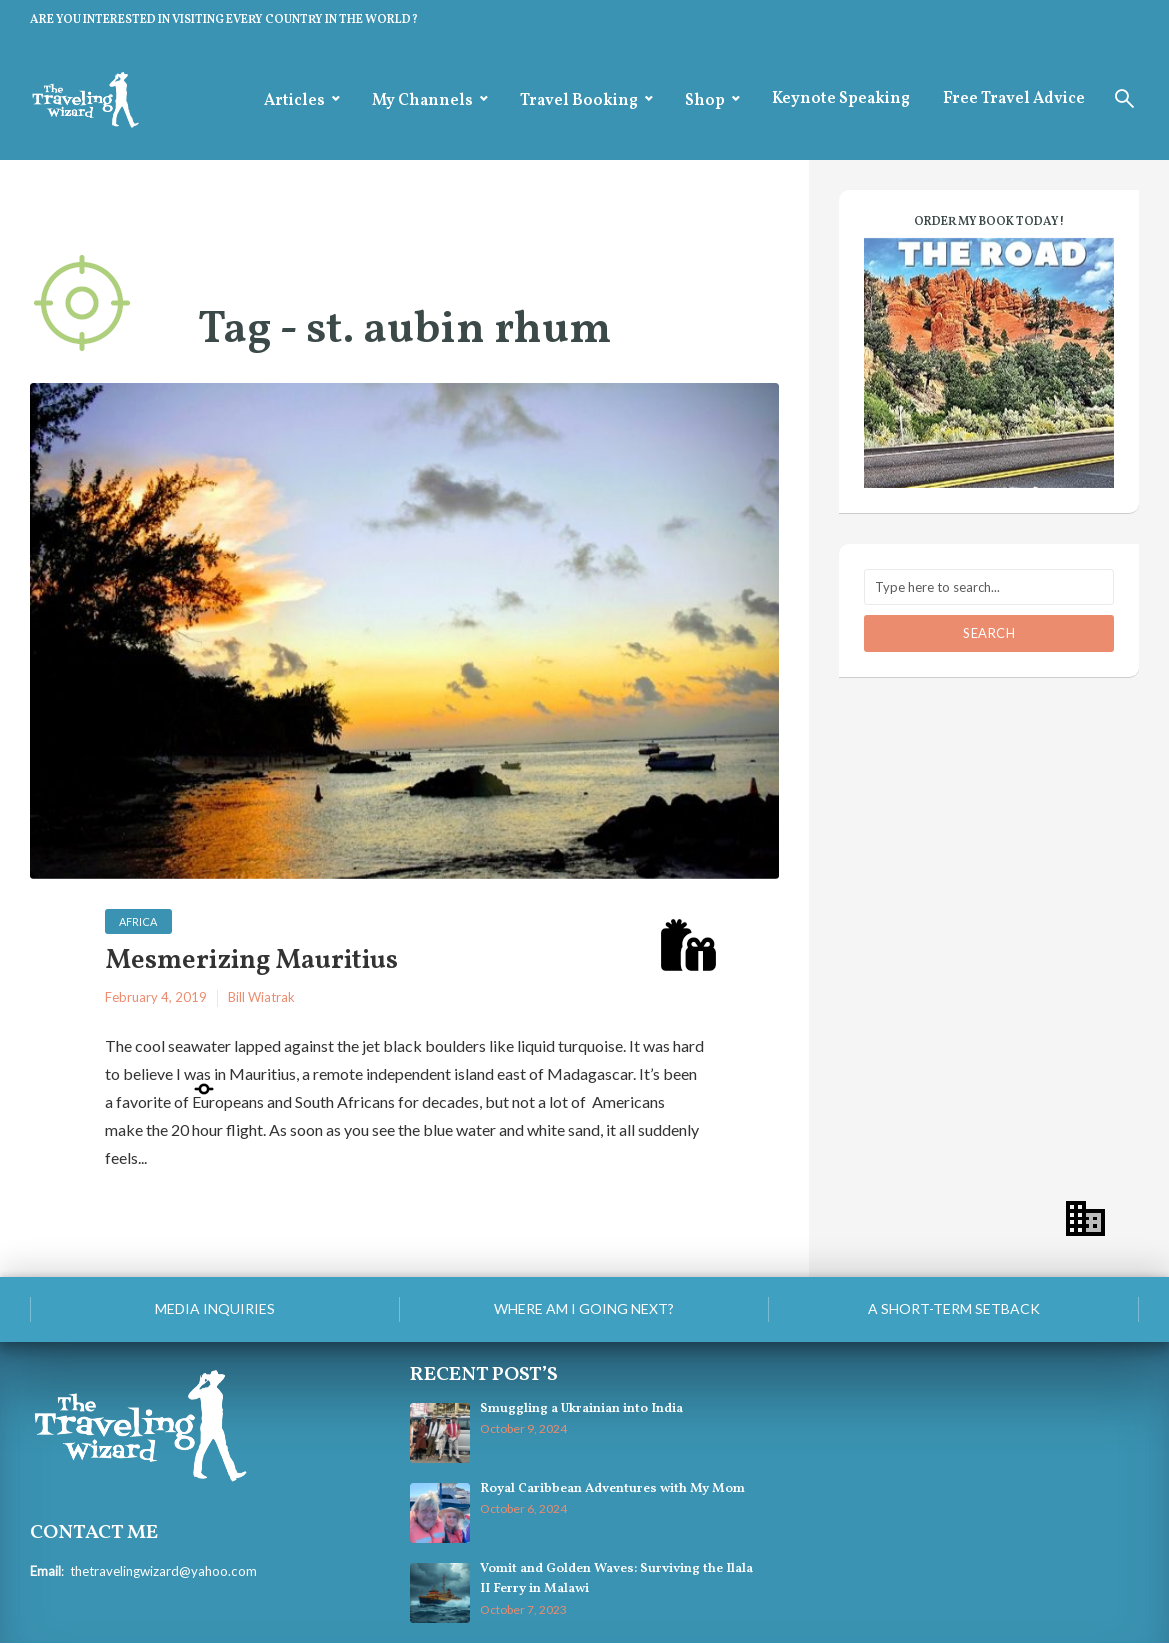 This screenshot has height=1645, width=1169. What do you see at coordinates (688, 946) in the screenshot?
I see `view gifts or rewards` at bounding box center [688, 946].